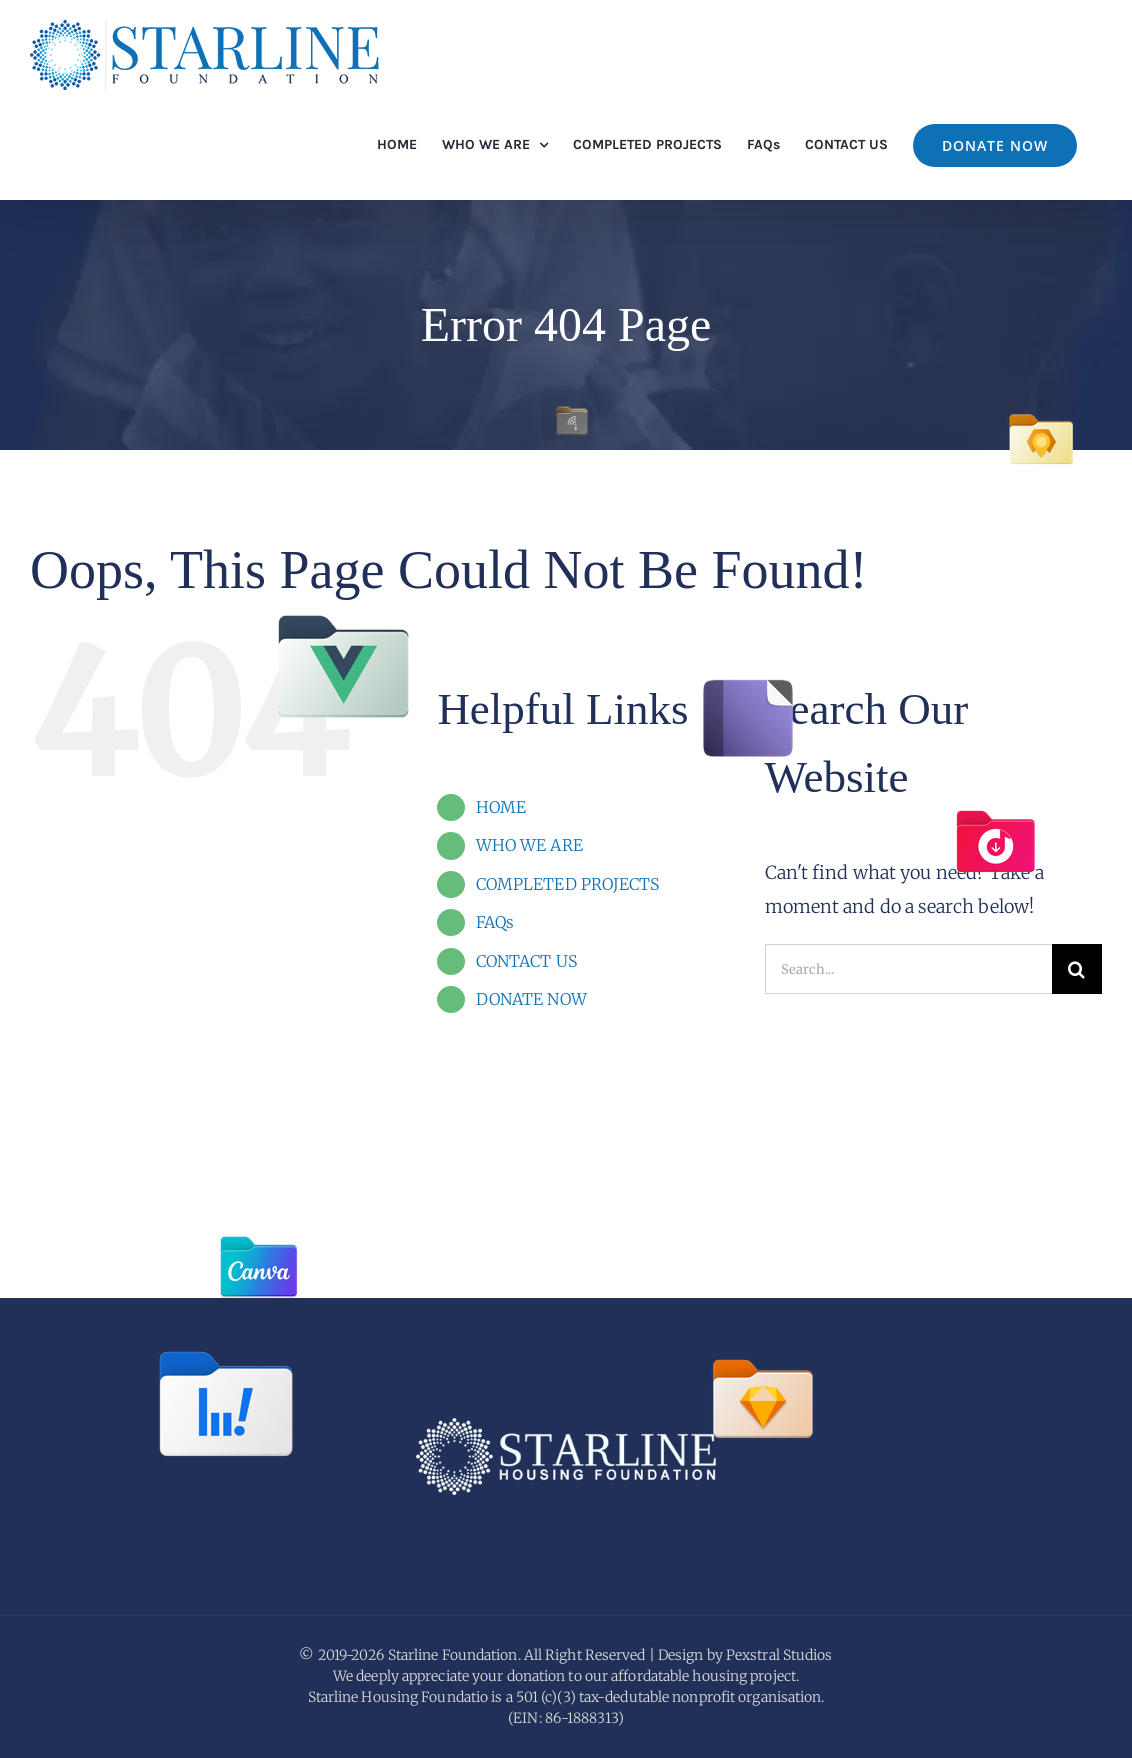 This screenshot has width=1132, height=1758. What do you see at coordinates (343, 670) in the screenshot?
I see `open folder containing Vue.js project files` at bounding box center [343, 670].